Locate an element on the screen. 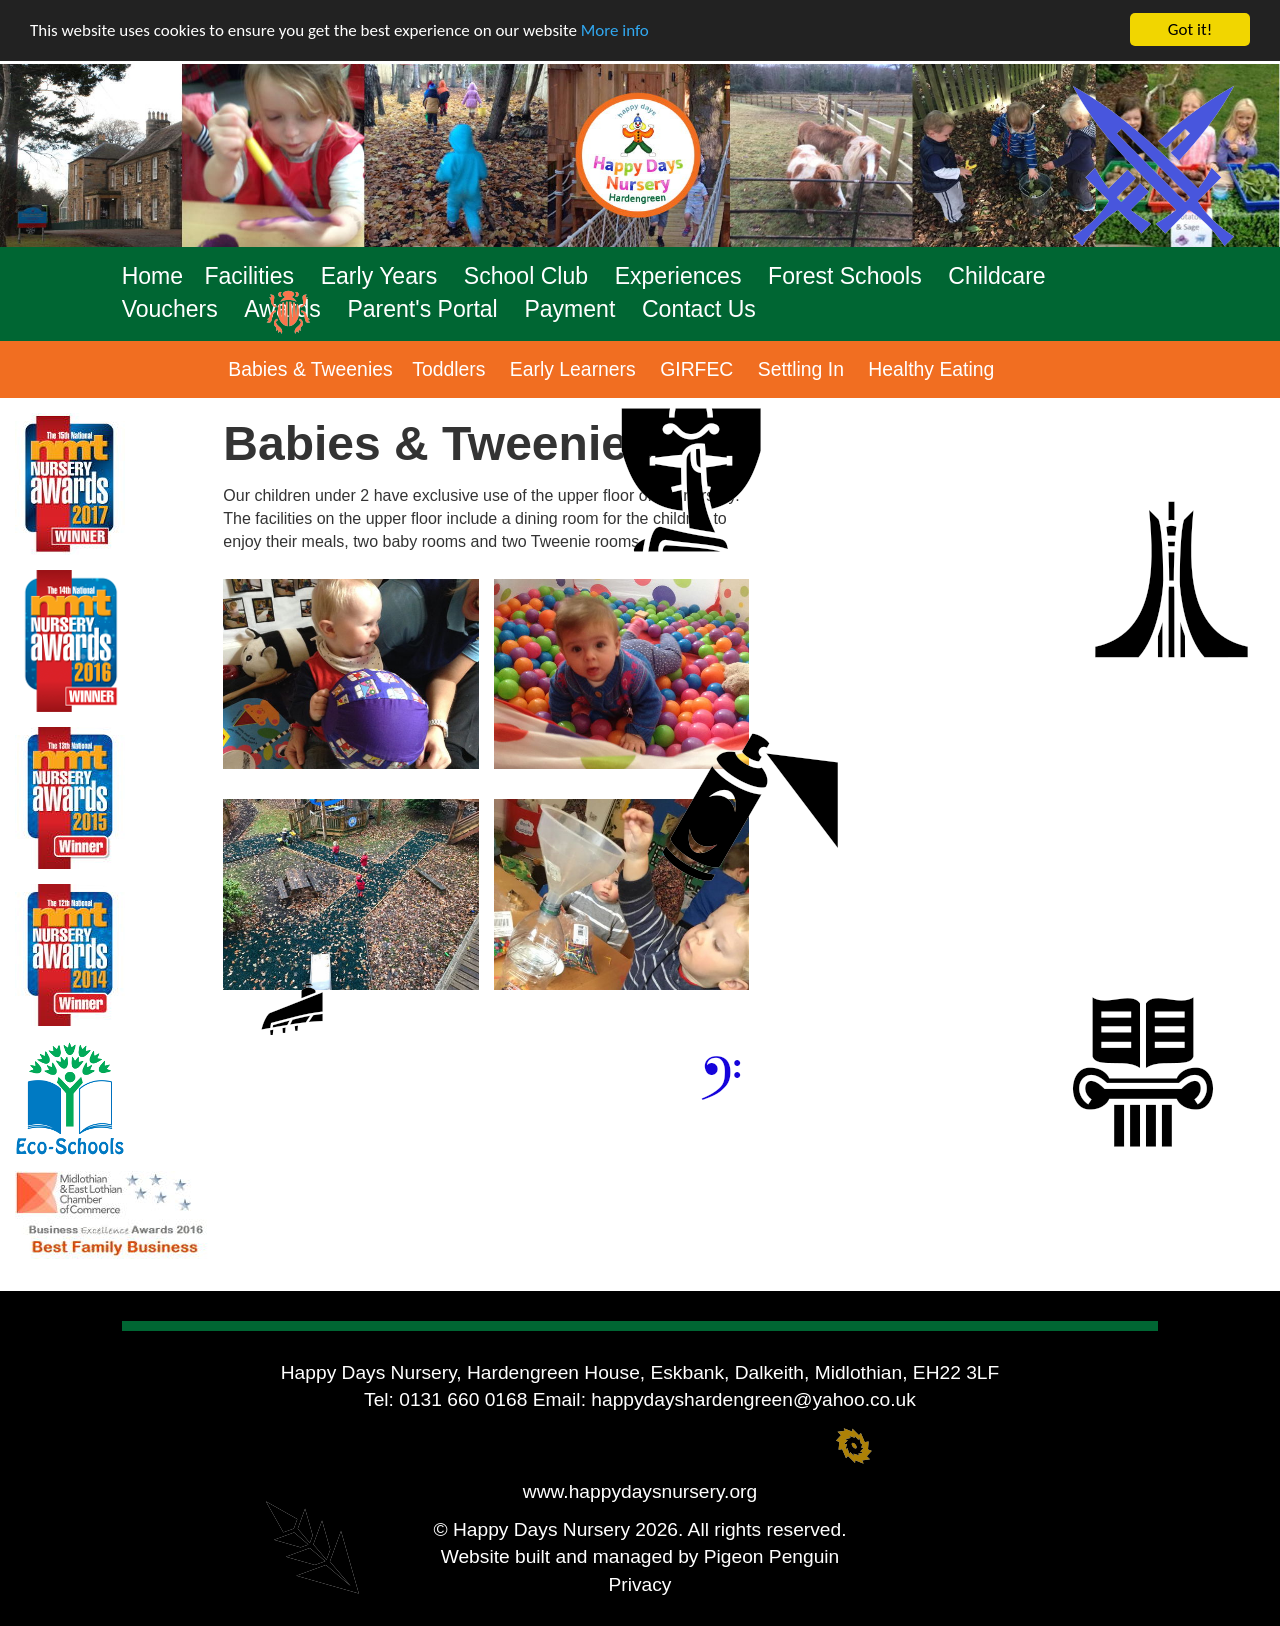 This screenshot has width=1280, height=1626. apply spray paint or graffiti tool is located at coordinates (749, 811).